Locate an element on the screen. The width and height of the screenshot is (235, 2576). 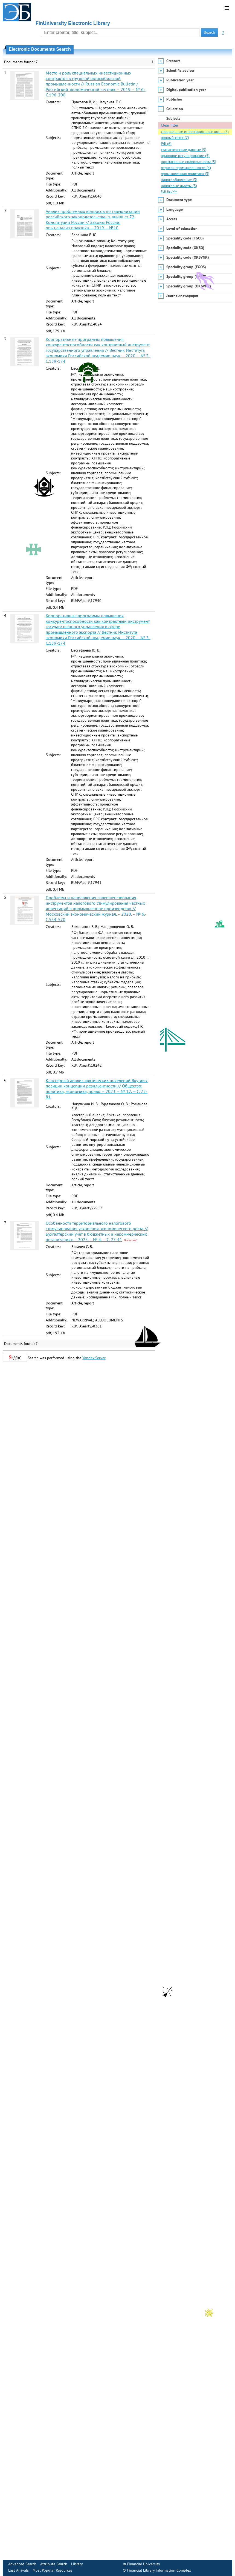
access sailing or boating activities is located at coordinates (147, 1336).